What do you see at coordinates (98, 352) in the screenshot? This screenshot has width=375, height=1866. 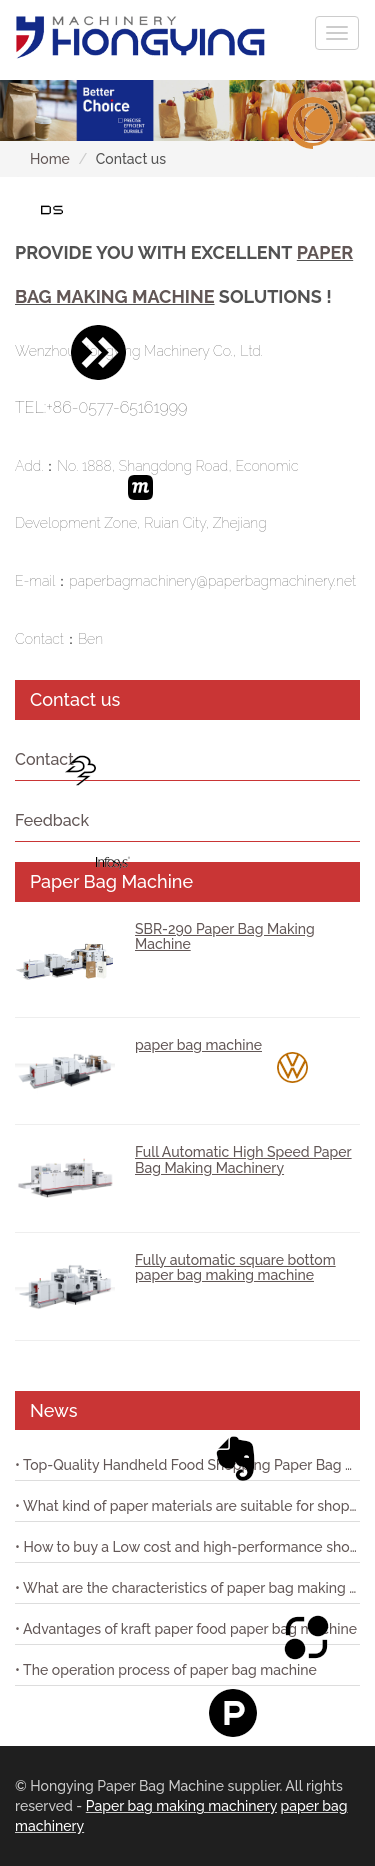 I see `esbuild JavaScript bundler logo` at bounding box center [98, 352].